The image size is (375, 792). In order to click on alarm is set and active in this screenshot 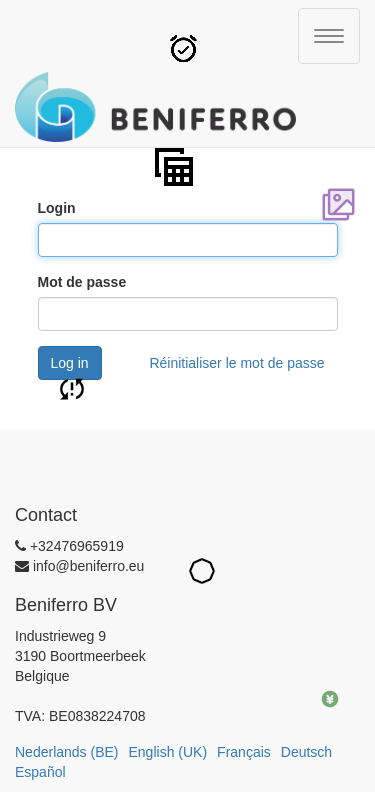, I will do `click(183, 48)`.